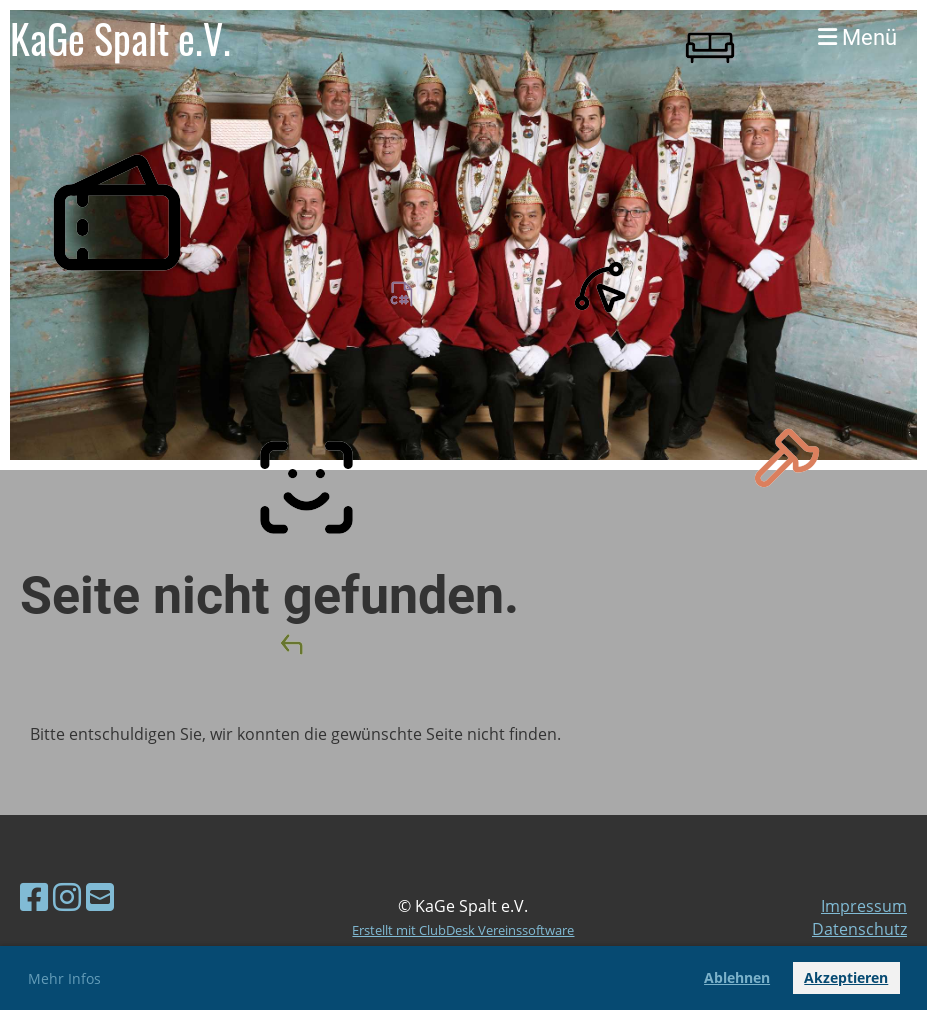  Describe the element at coordinates (599, 286) in the screenshot. I see `edit or manipulate a vector path` at that location.